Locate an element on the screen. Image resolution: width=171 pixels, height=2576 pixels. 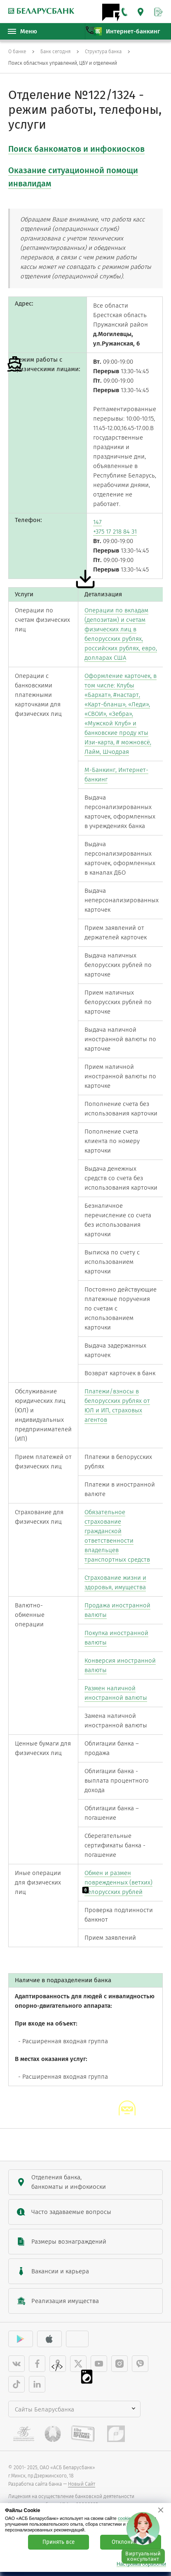
view or edit source code is located at coordinates (57, 2367).